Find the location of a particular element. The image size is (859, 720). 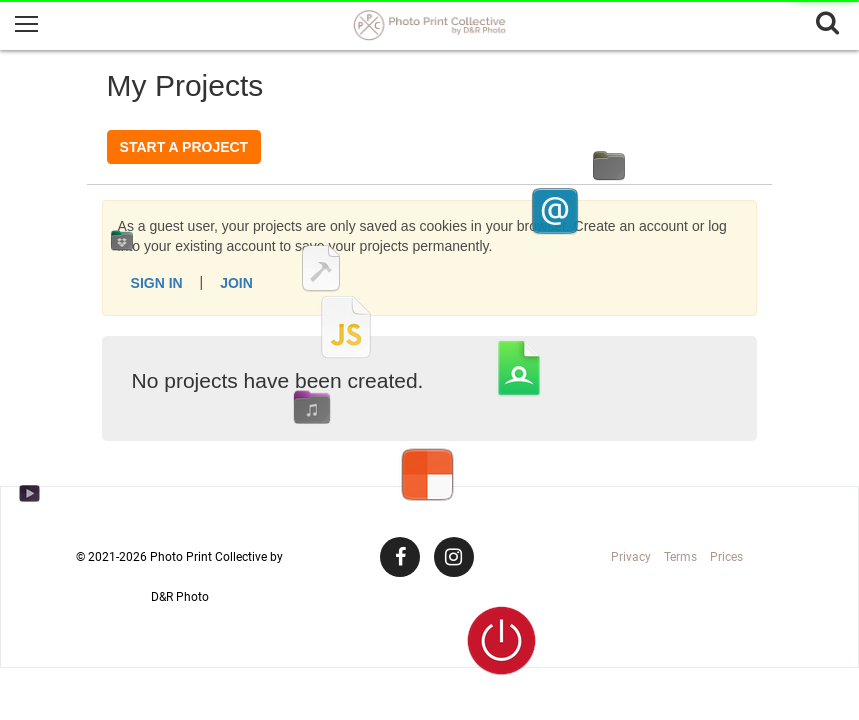

a javascript source code file is located at coordinates (346, 327).